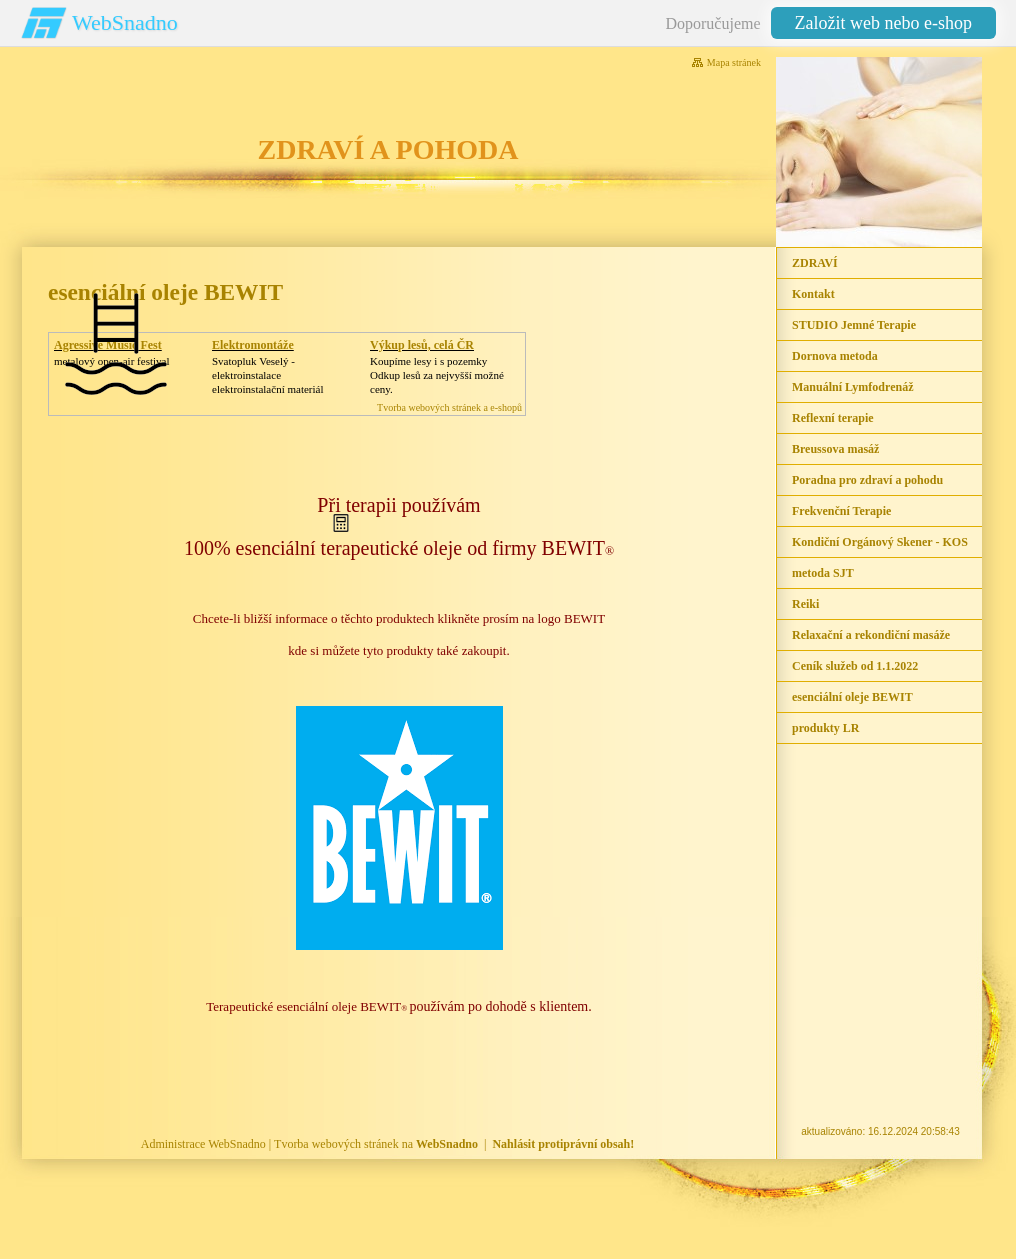 The height and width of the screenshot is (1259, 1016). I want to click on indicates swimming pool amenity available, so click(116, 344).